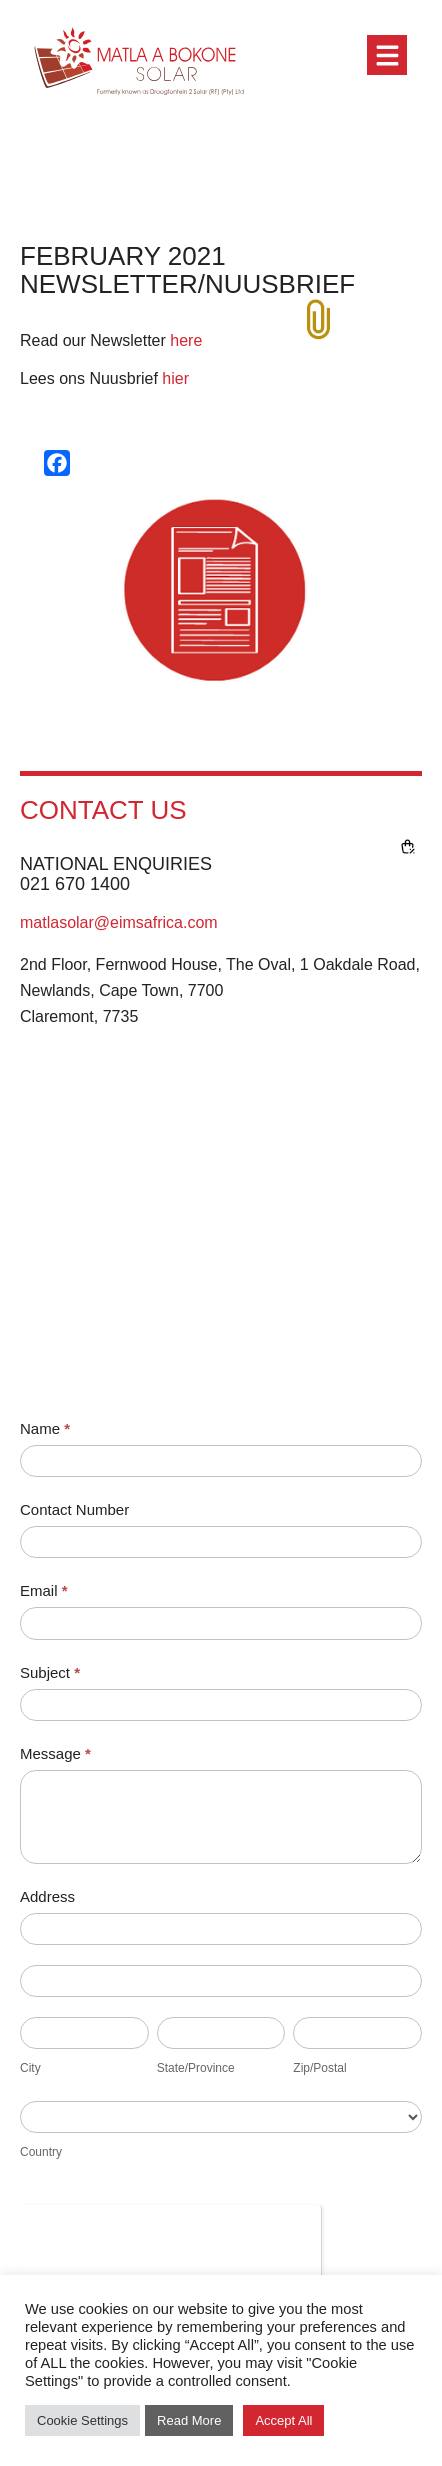  I want to click on attach a file to your message, so click(318, 319).